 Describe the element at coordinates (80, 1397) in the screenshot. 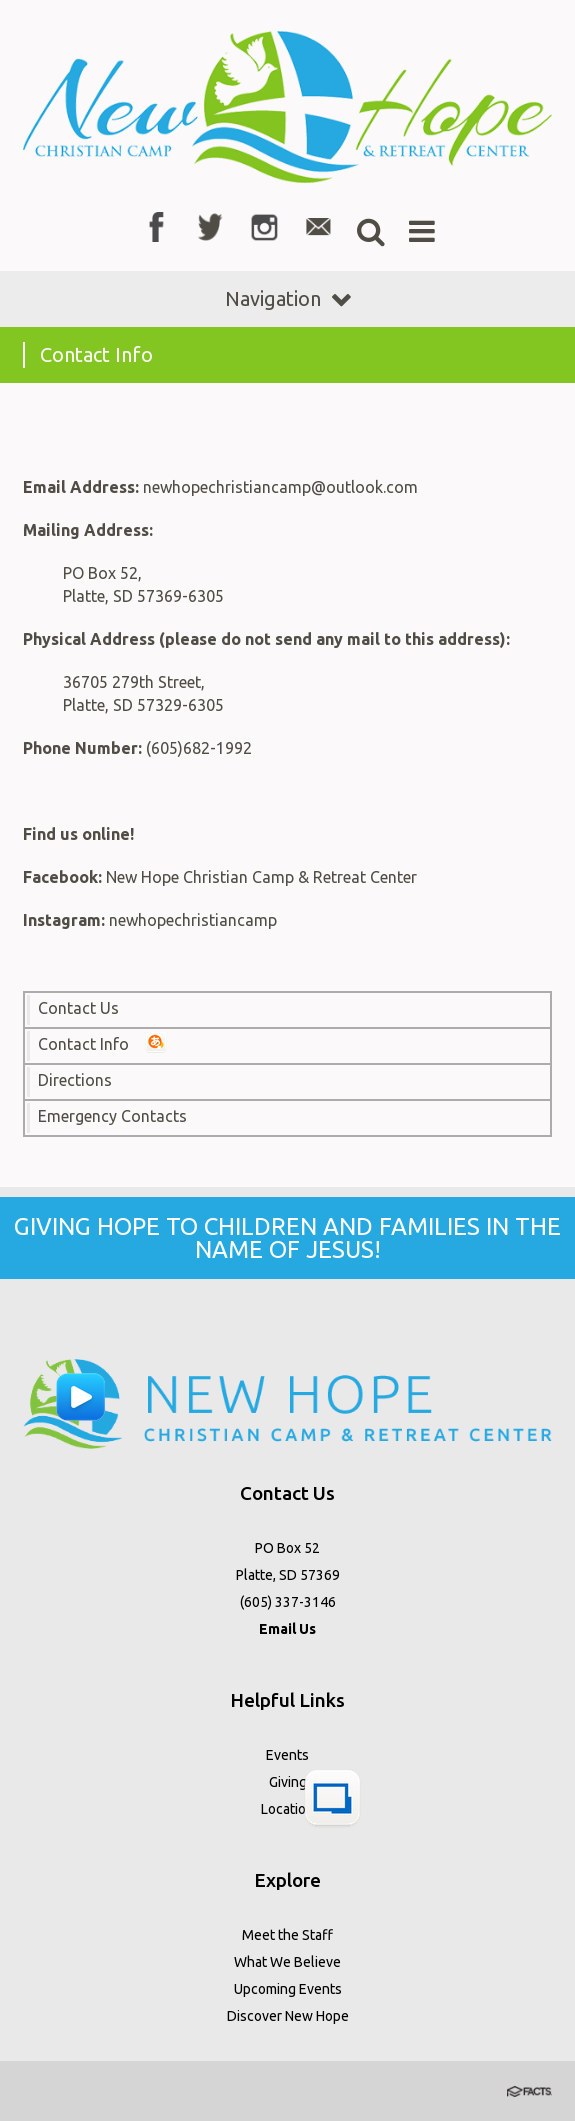

I see `open yesplaymusic app` at that location.